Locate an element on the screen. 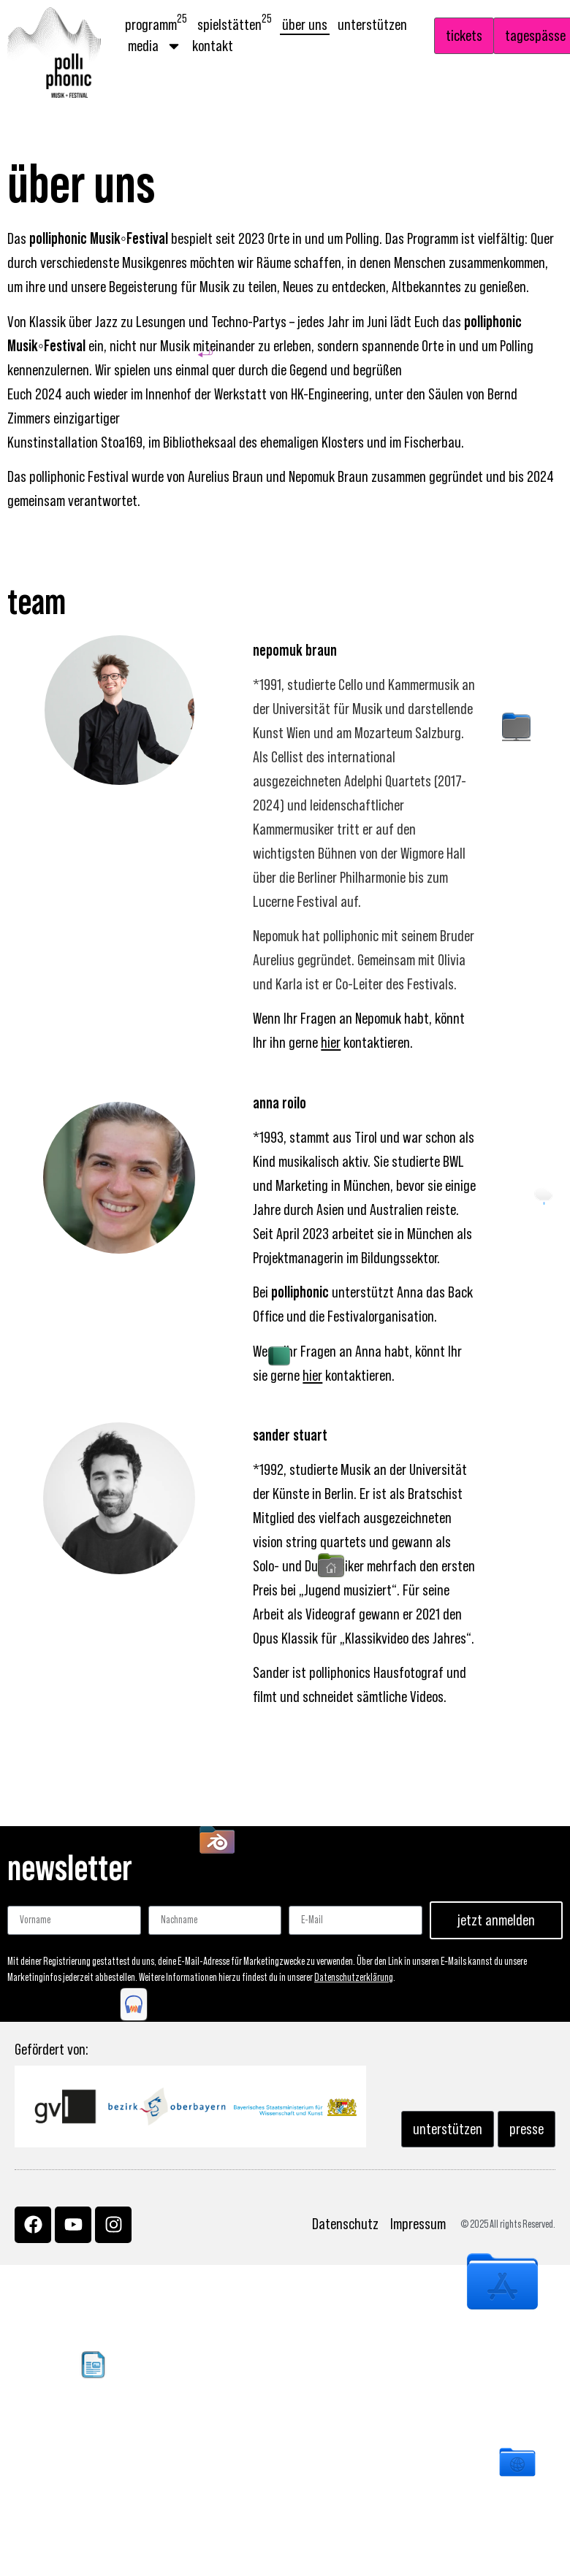 This screenshot has width=570, height=2576. folder containing html web files is located at coordinates (517, 2462).